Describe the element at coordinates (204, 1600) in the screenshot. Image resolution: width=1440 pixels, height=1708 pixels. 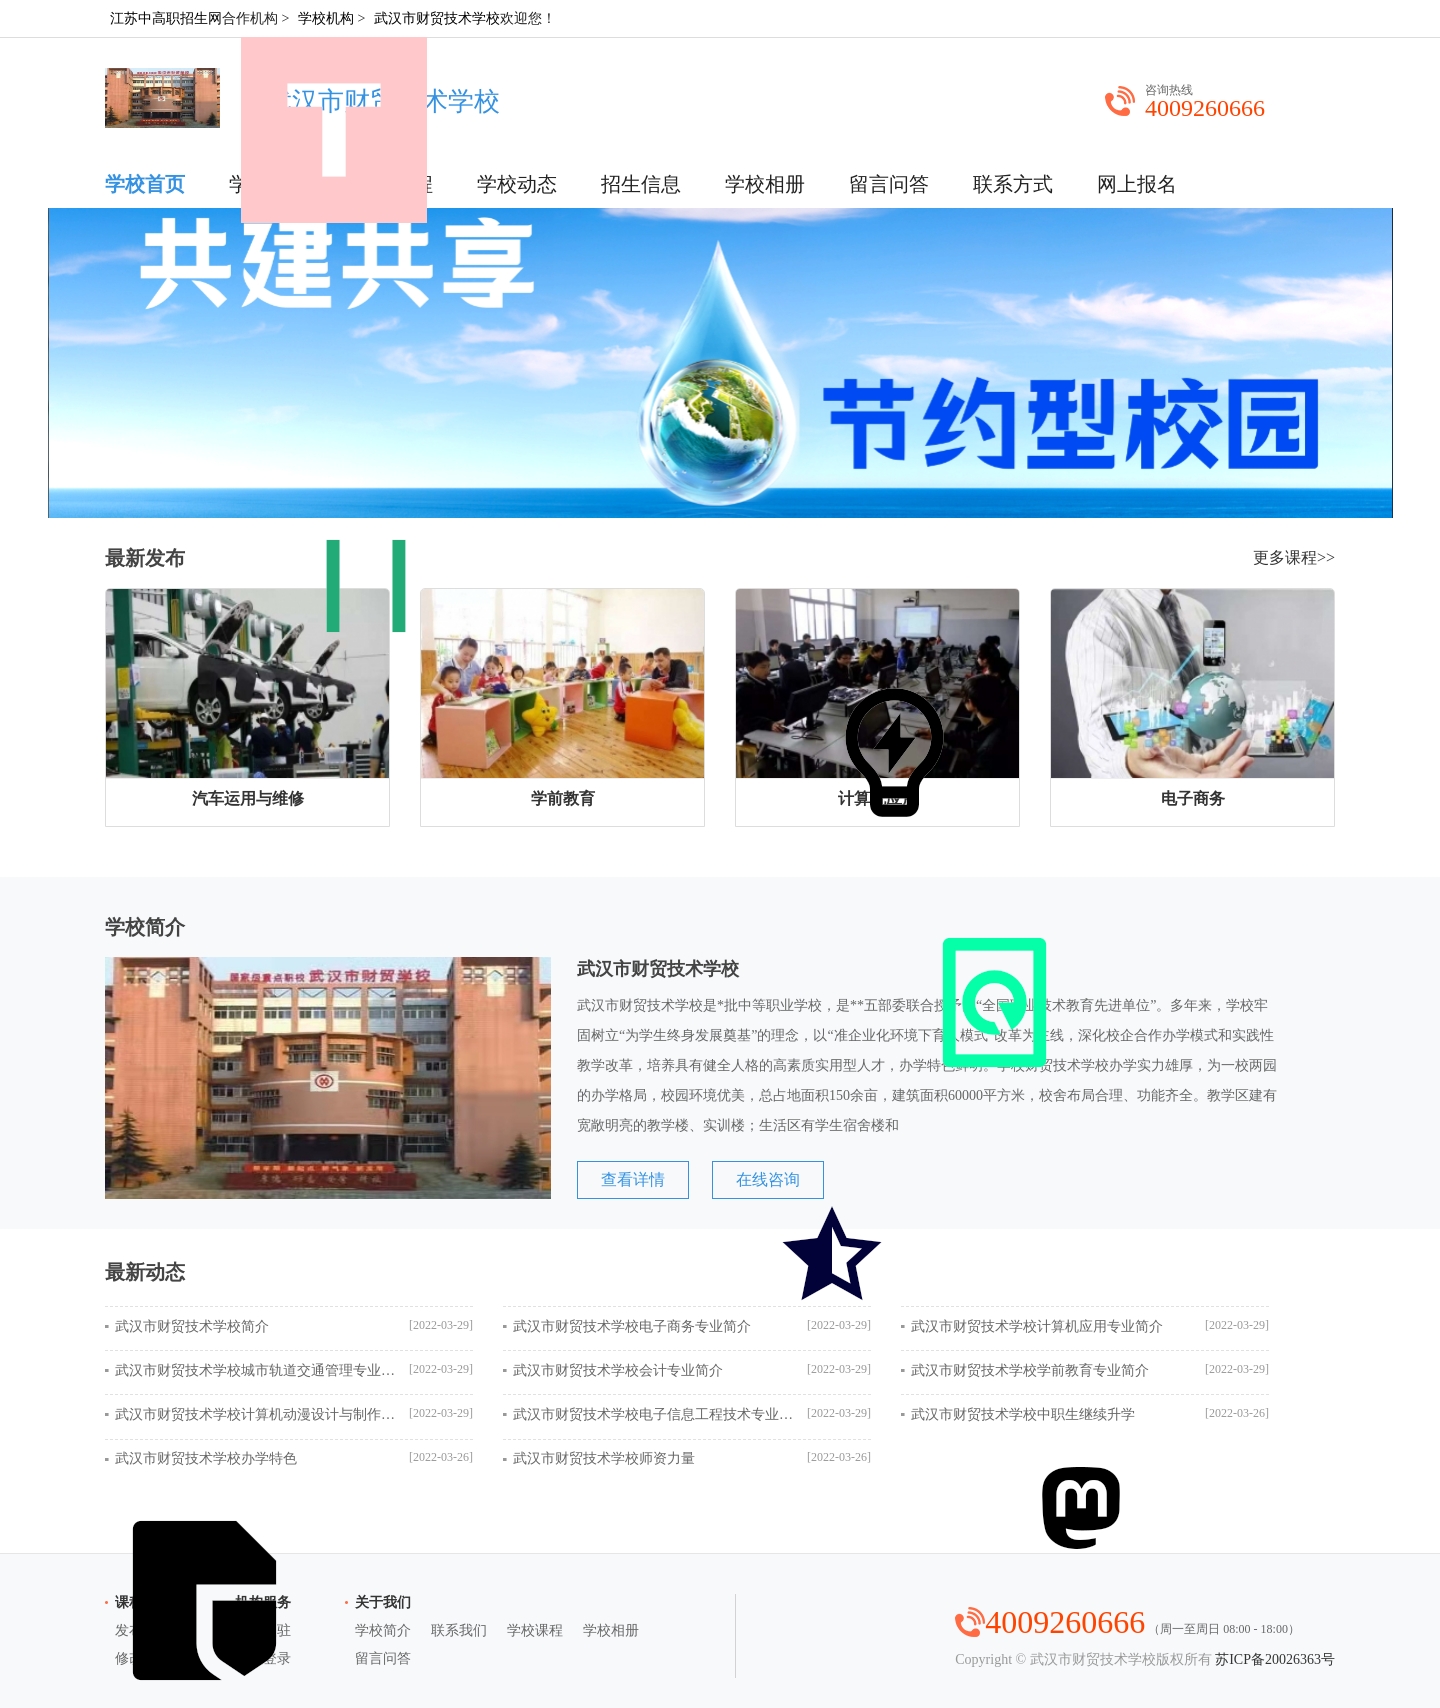
I see `indicates a protected or secure file` at that location.